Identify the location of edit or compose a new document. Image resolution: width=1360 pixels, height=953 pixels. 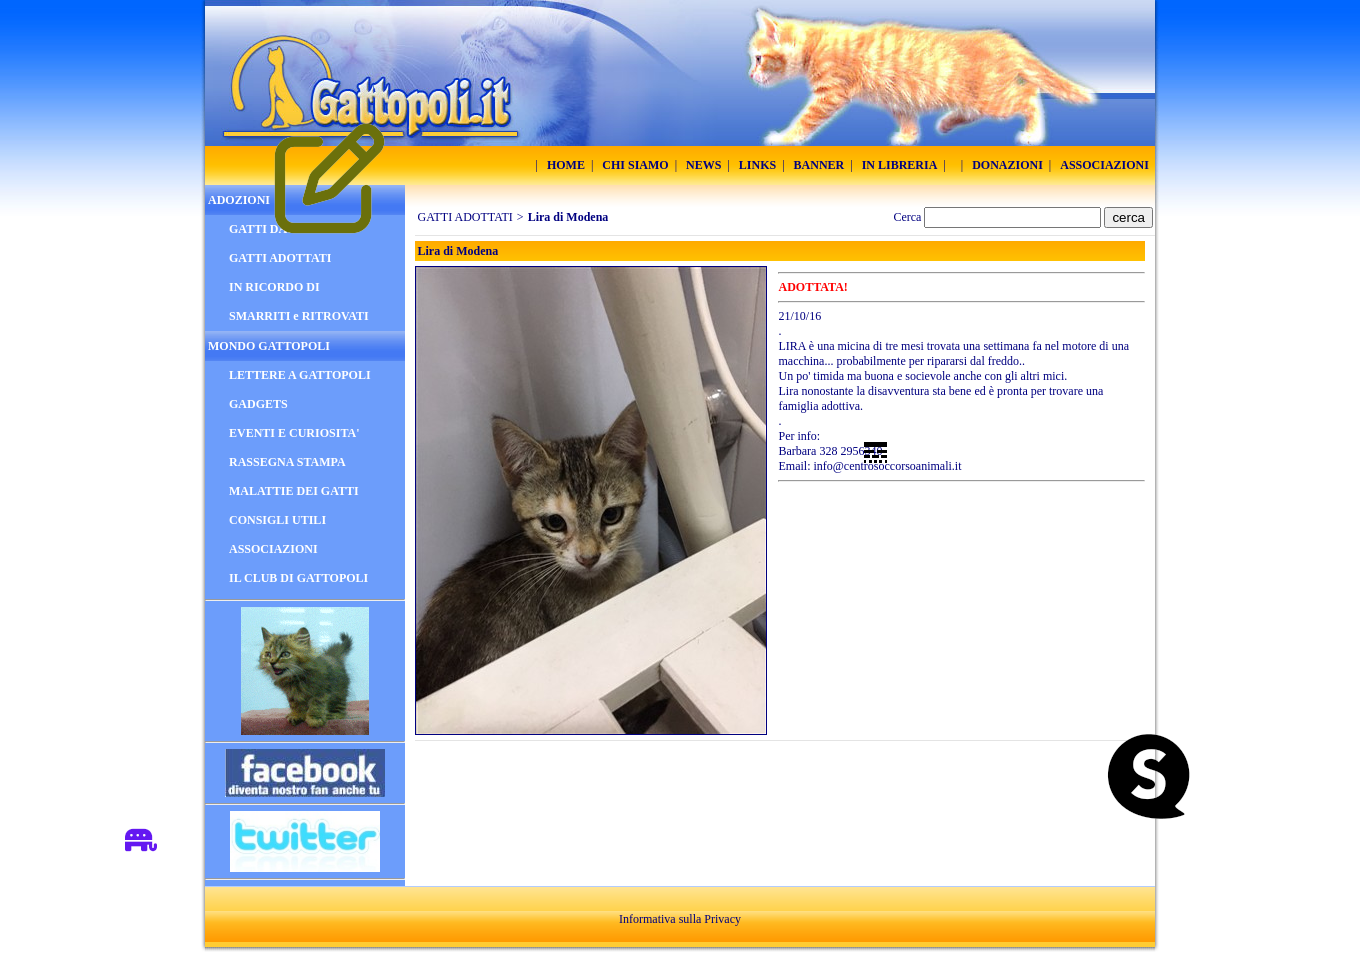
(330, 178).